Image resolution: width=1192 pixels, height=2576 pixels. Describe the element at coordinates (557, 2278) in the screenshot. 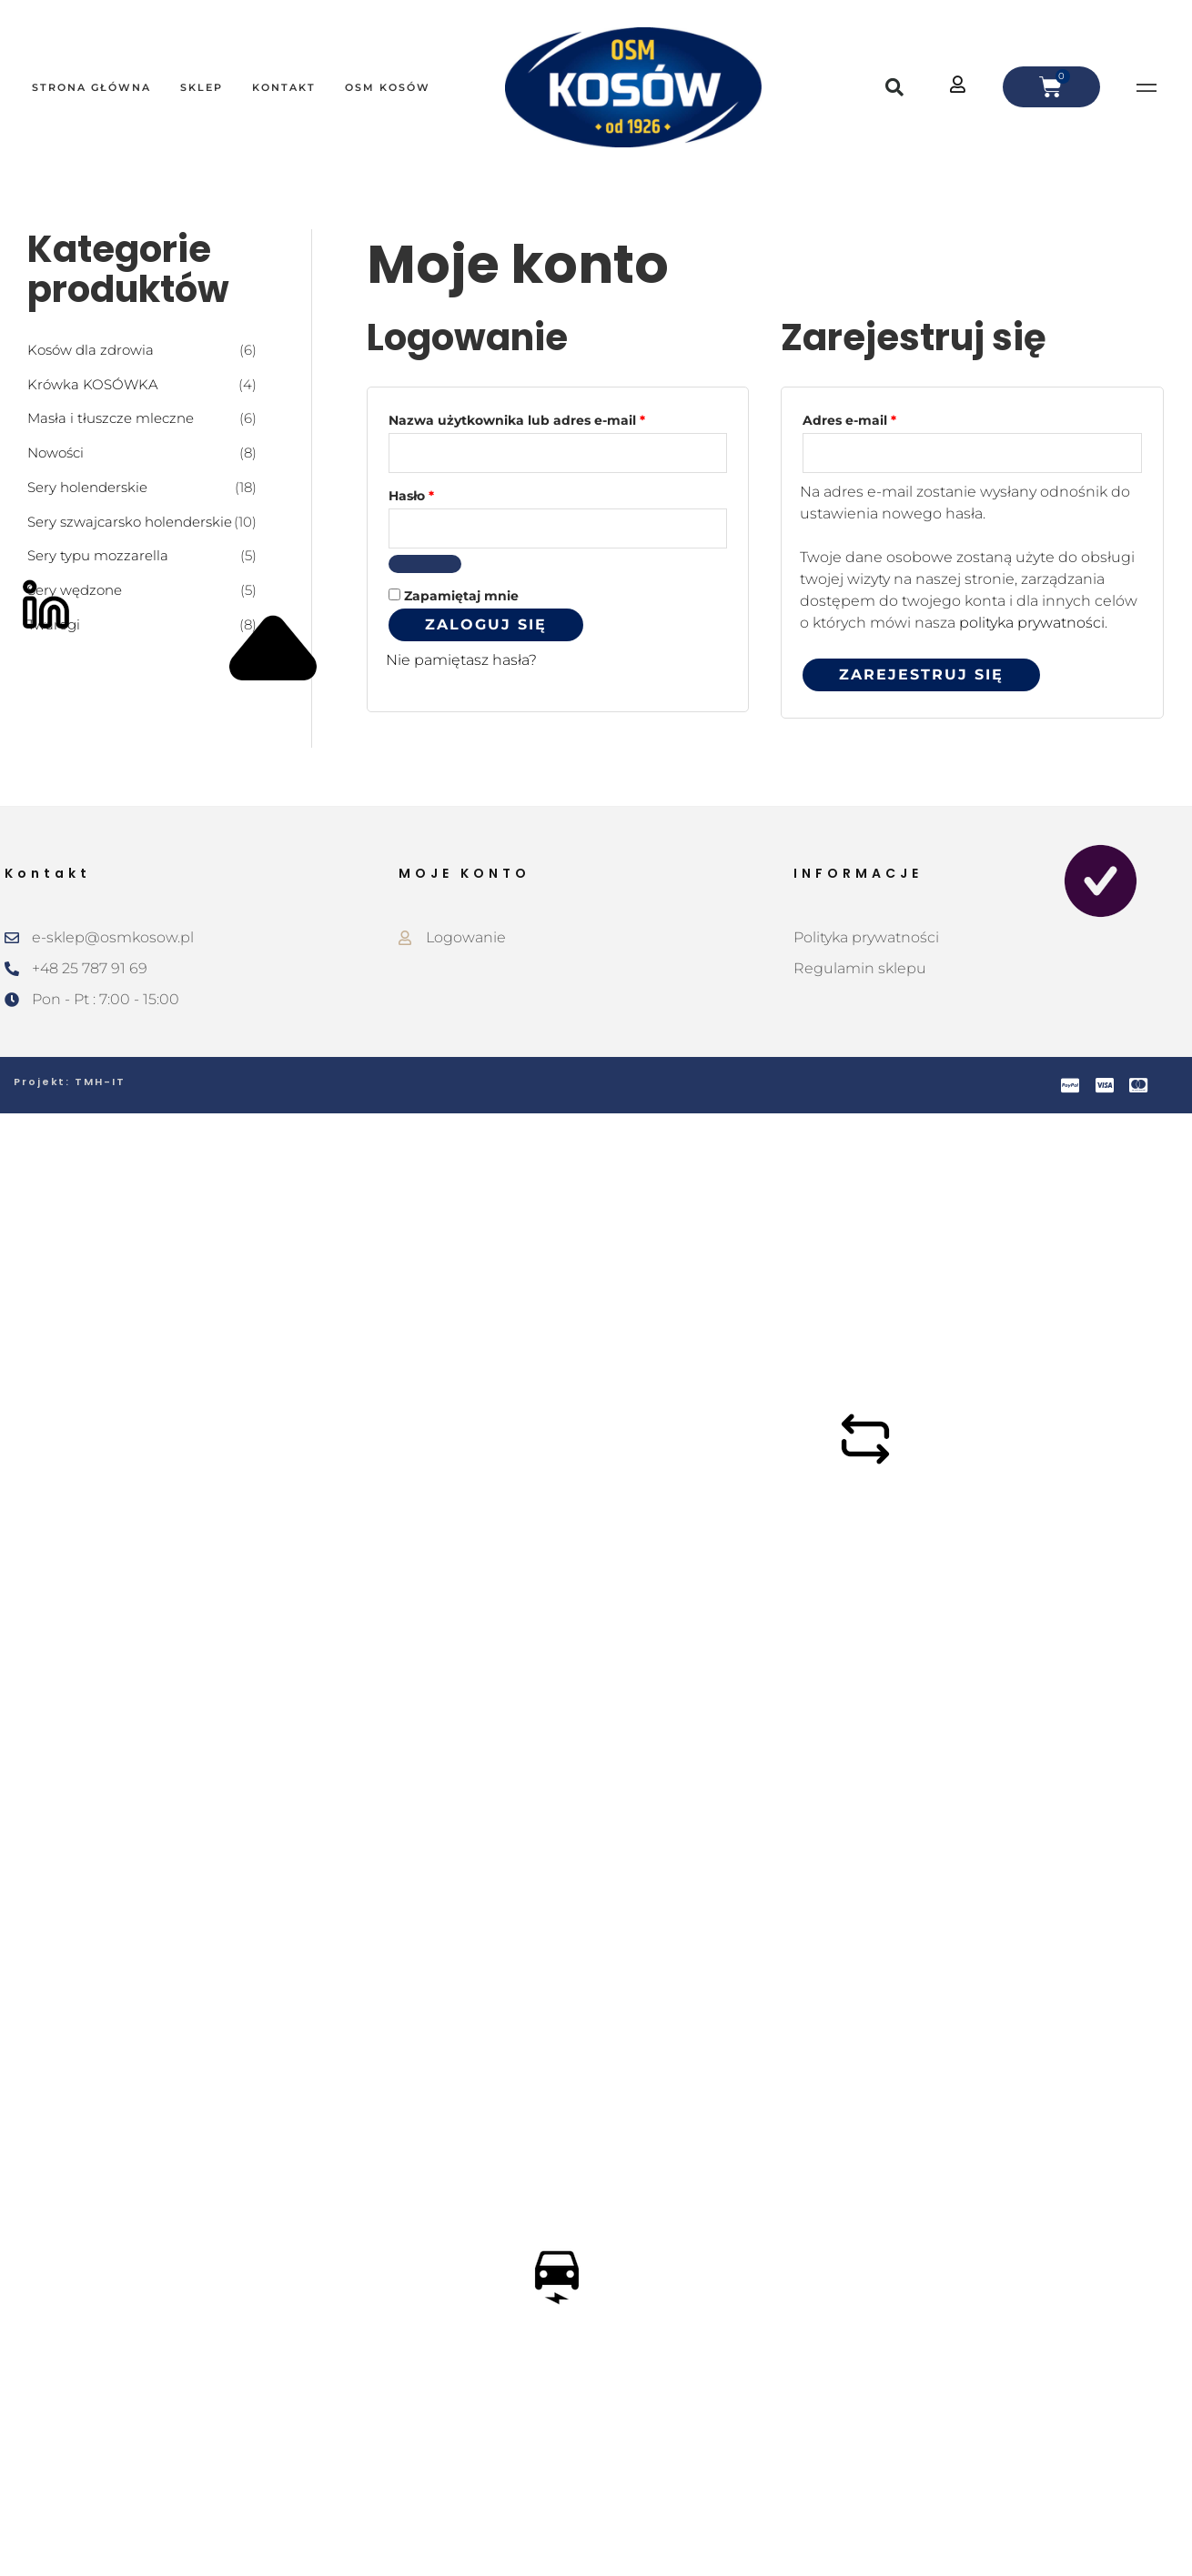

I see `find nearby electric vehicle charging stations` at that location.